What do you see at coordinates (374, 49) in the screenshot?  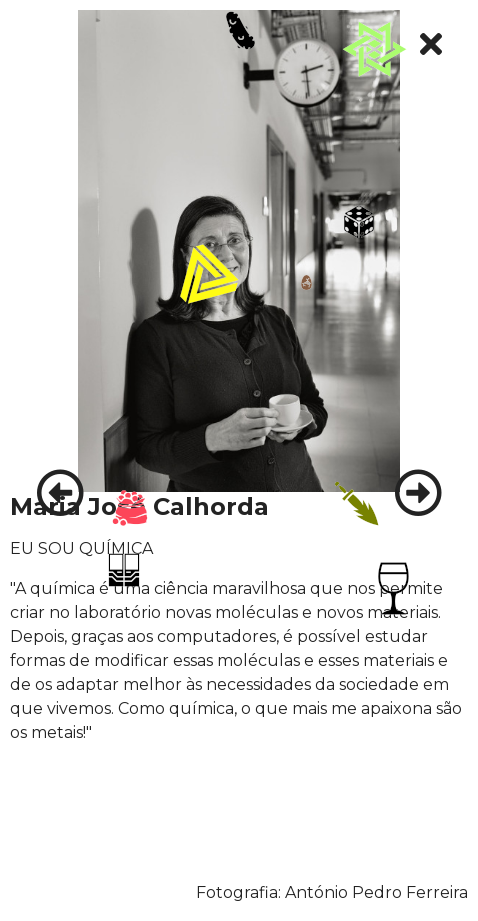 I see `decorative geometric star emblem or badge` at bounding box center [374, 49].